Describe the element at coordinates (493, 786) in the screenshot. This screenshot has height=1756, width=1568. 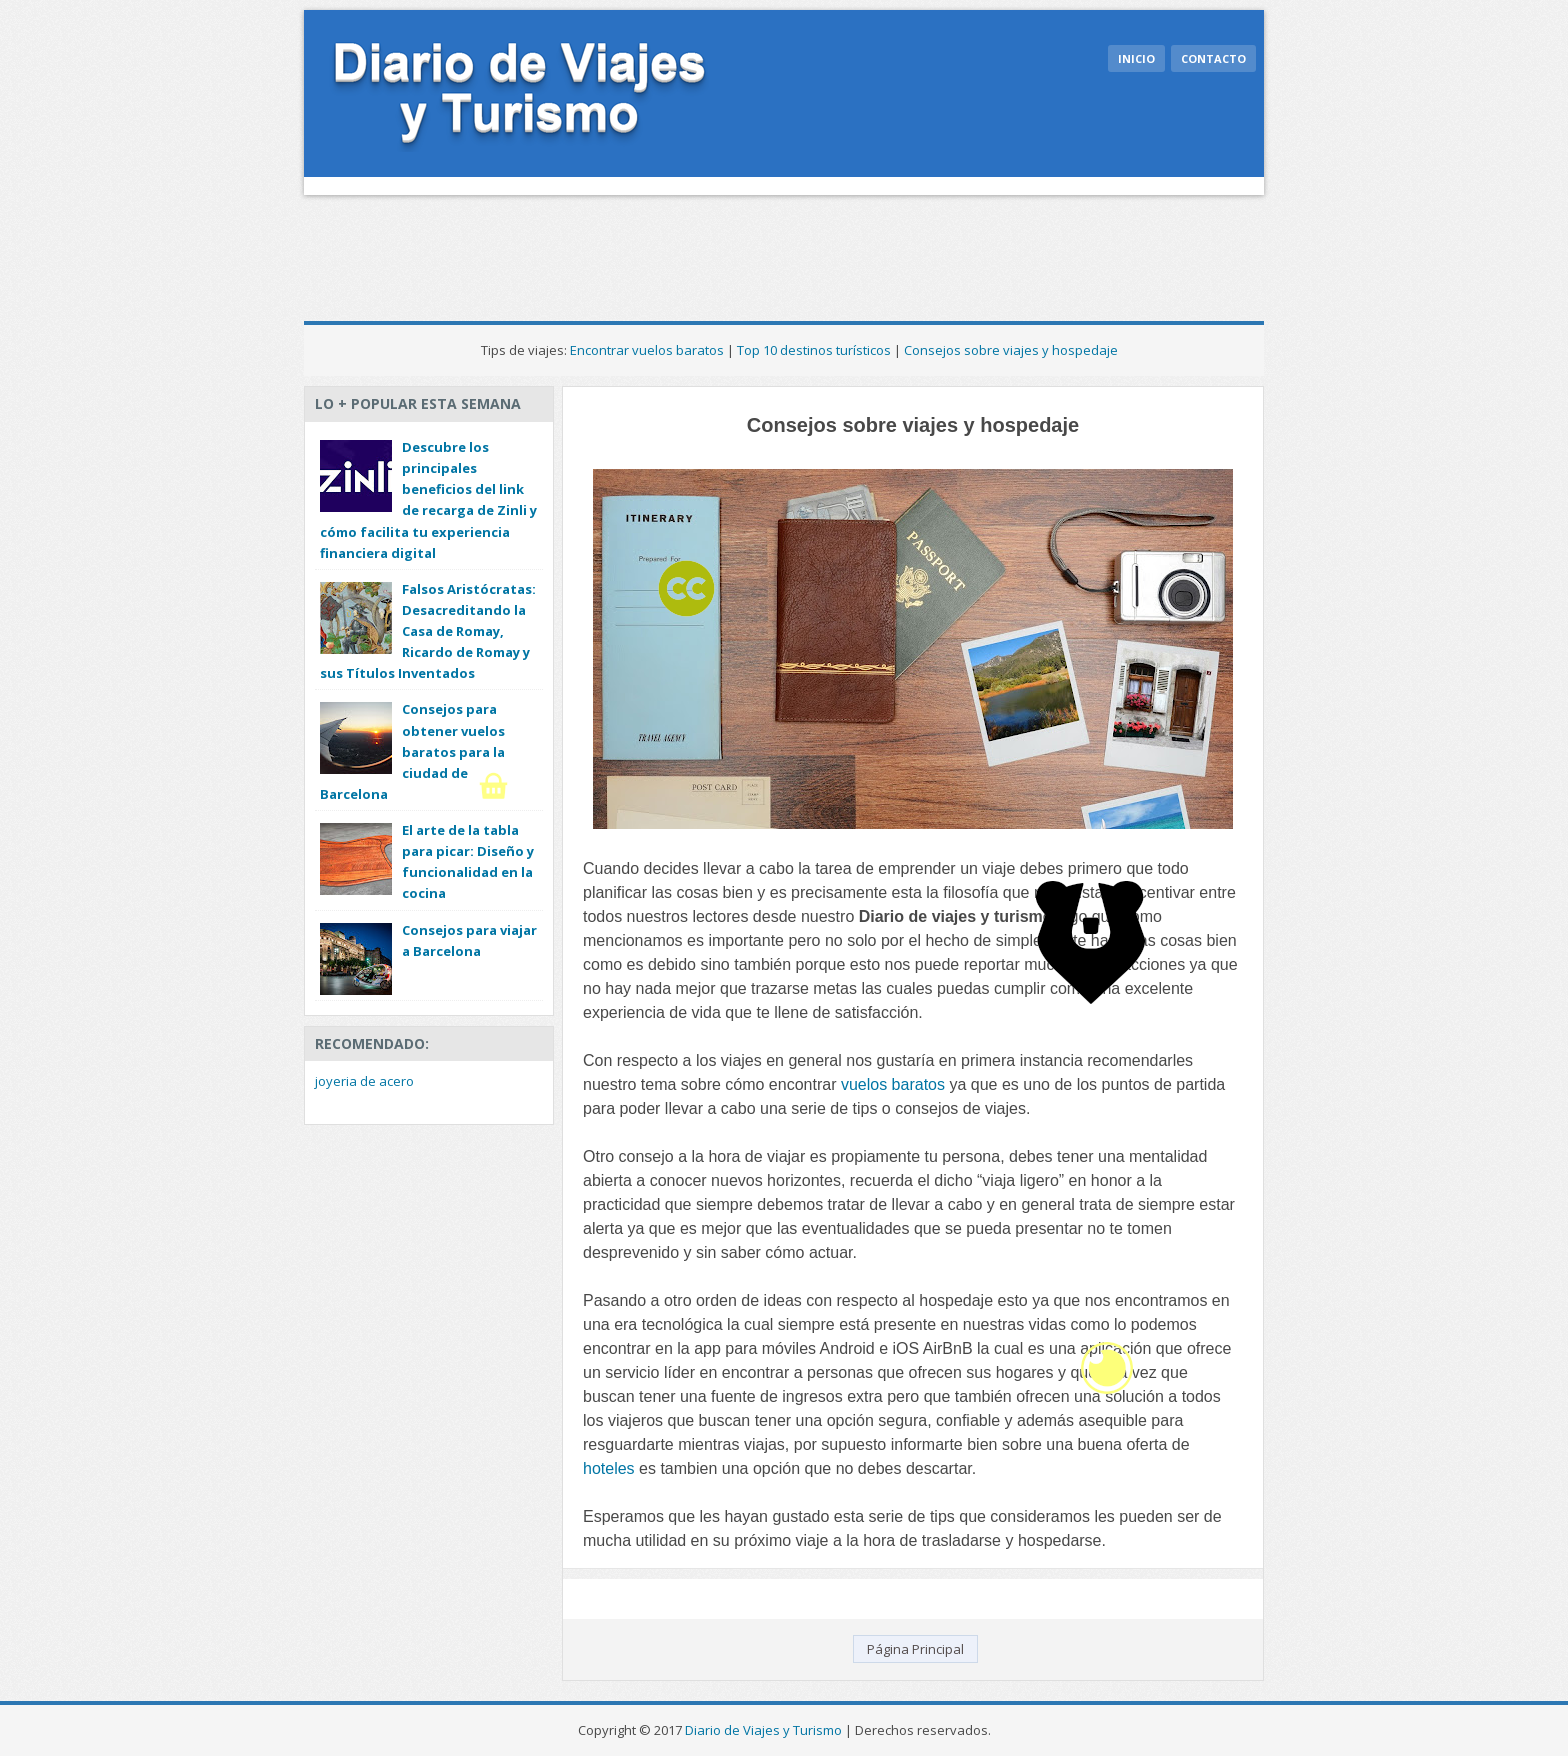
I see `view your shopping basket` at that location.